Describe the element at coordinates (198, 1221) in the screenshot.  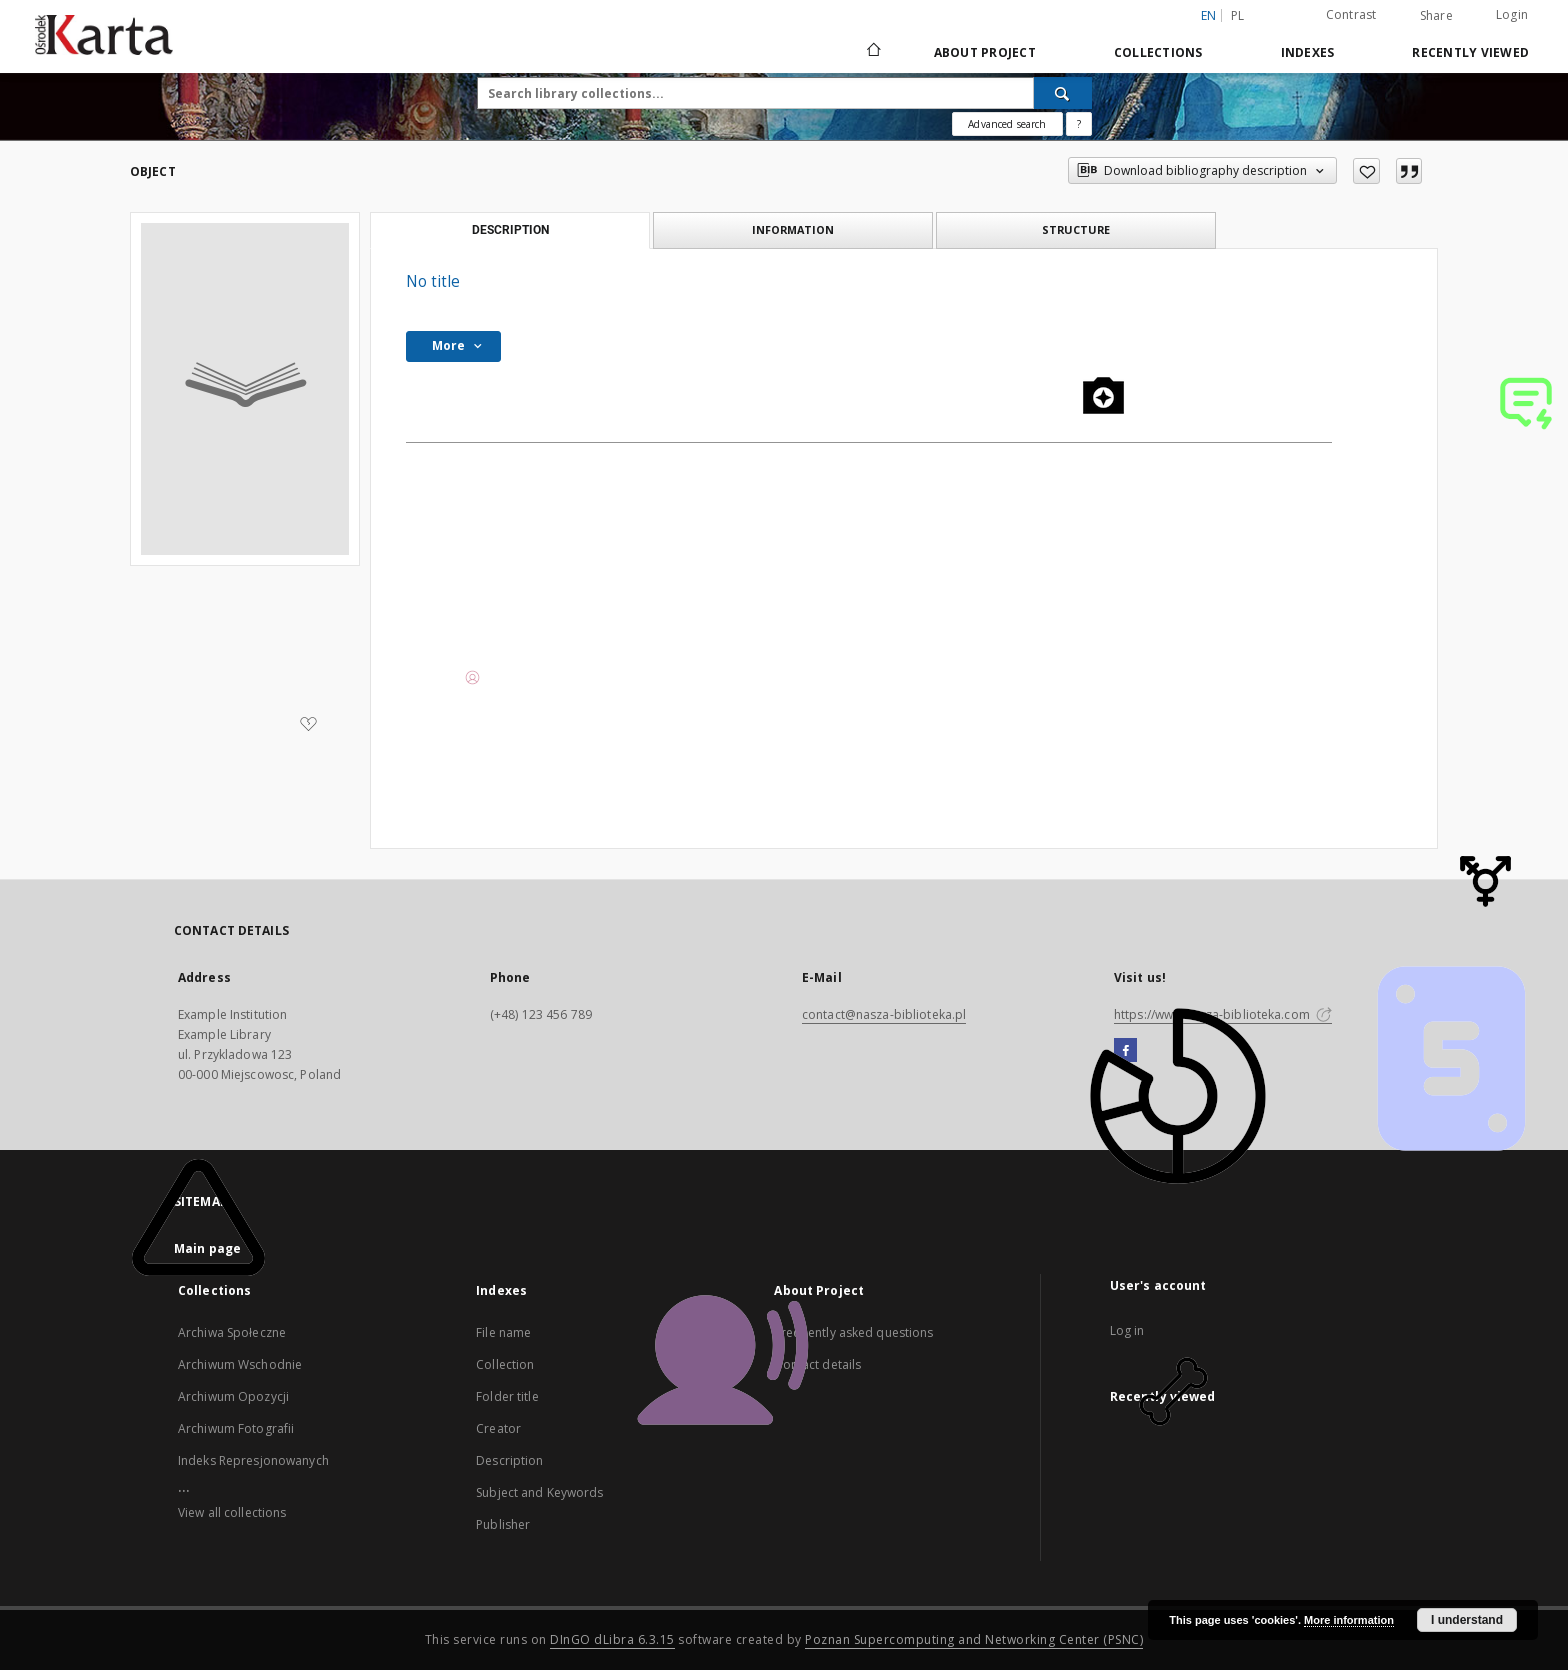
I see `warning or alert indicator` at that location.